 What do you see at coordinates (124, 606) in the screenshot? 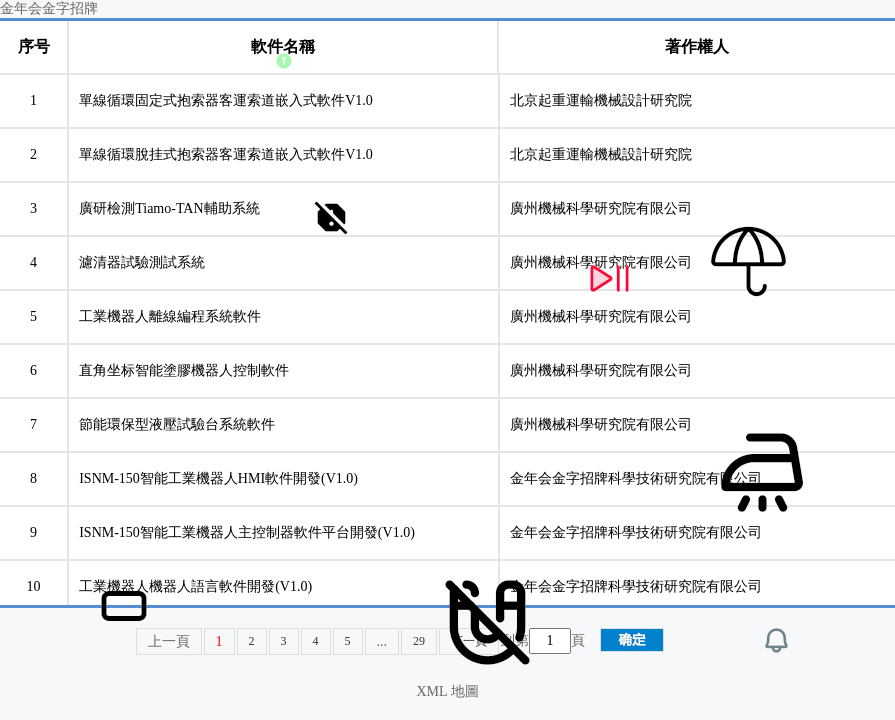
I see `crop image to 3:2 aspect ratio` at bounding box center [124, 606].